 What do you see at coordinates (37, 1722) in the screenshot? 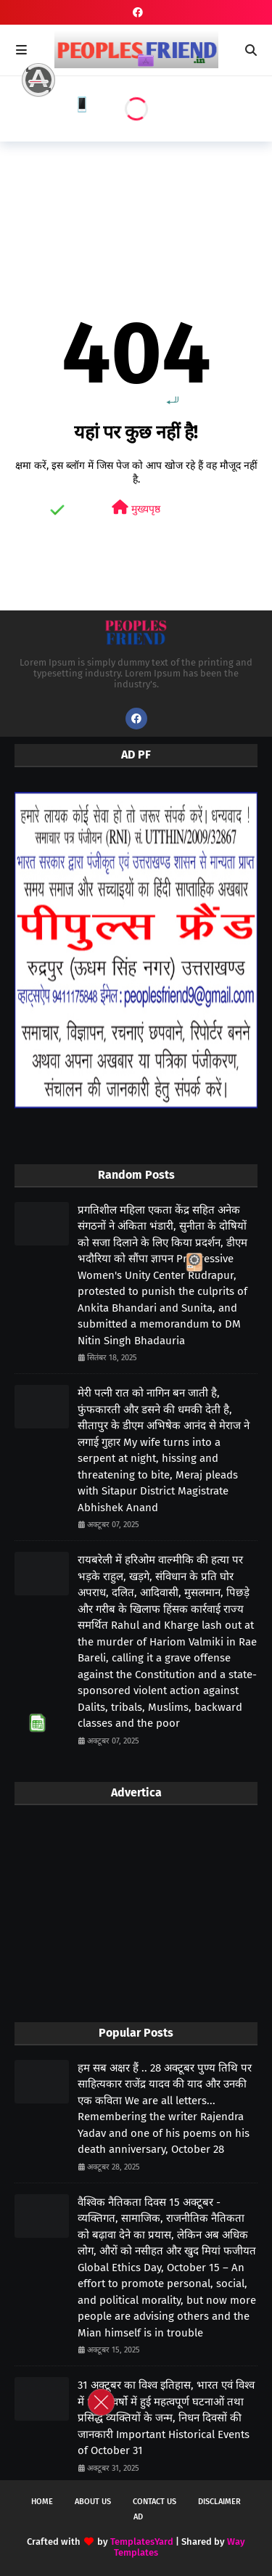
I see `libreoffice calc spreadsheet template file` at bounding box center [37, 1722].